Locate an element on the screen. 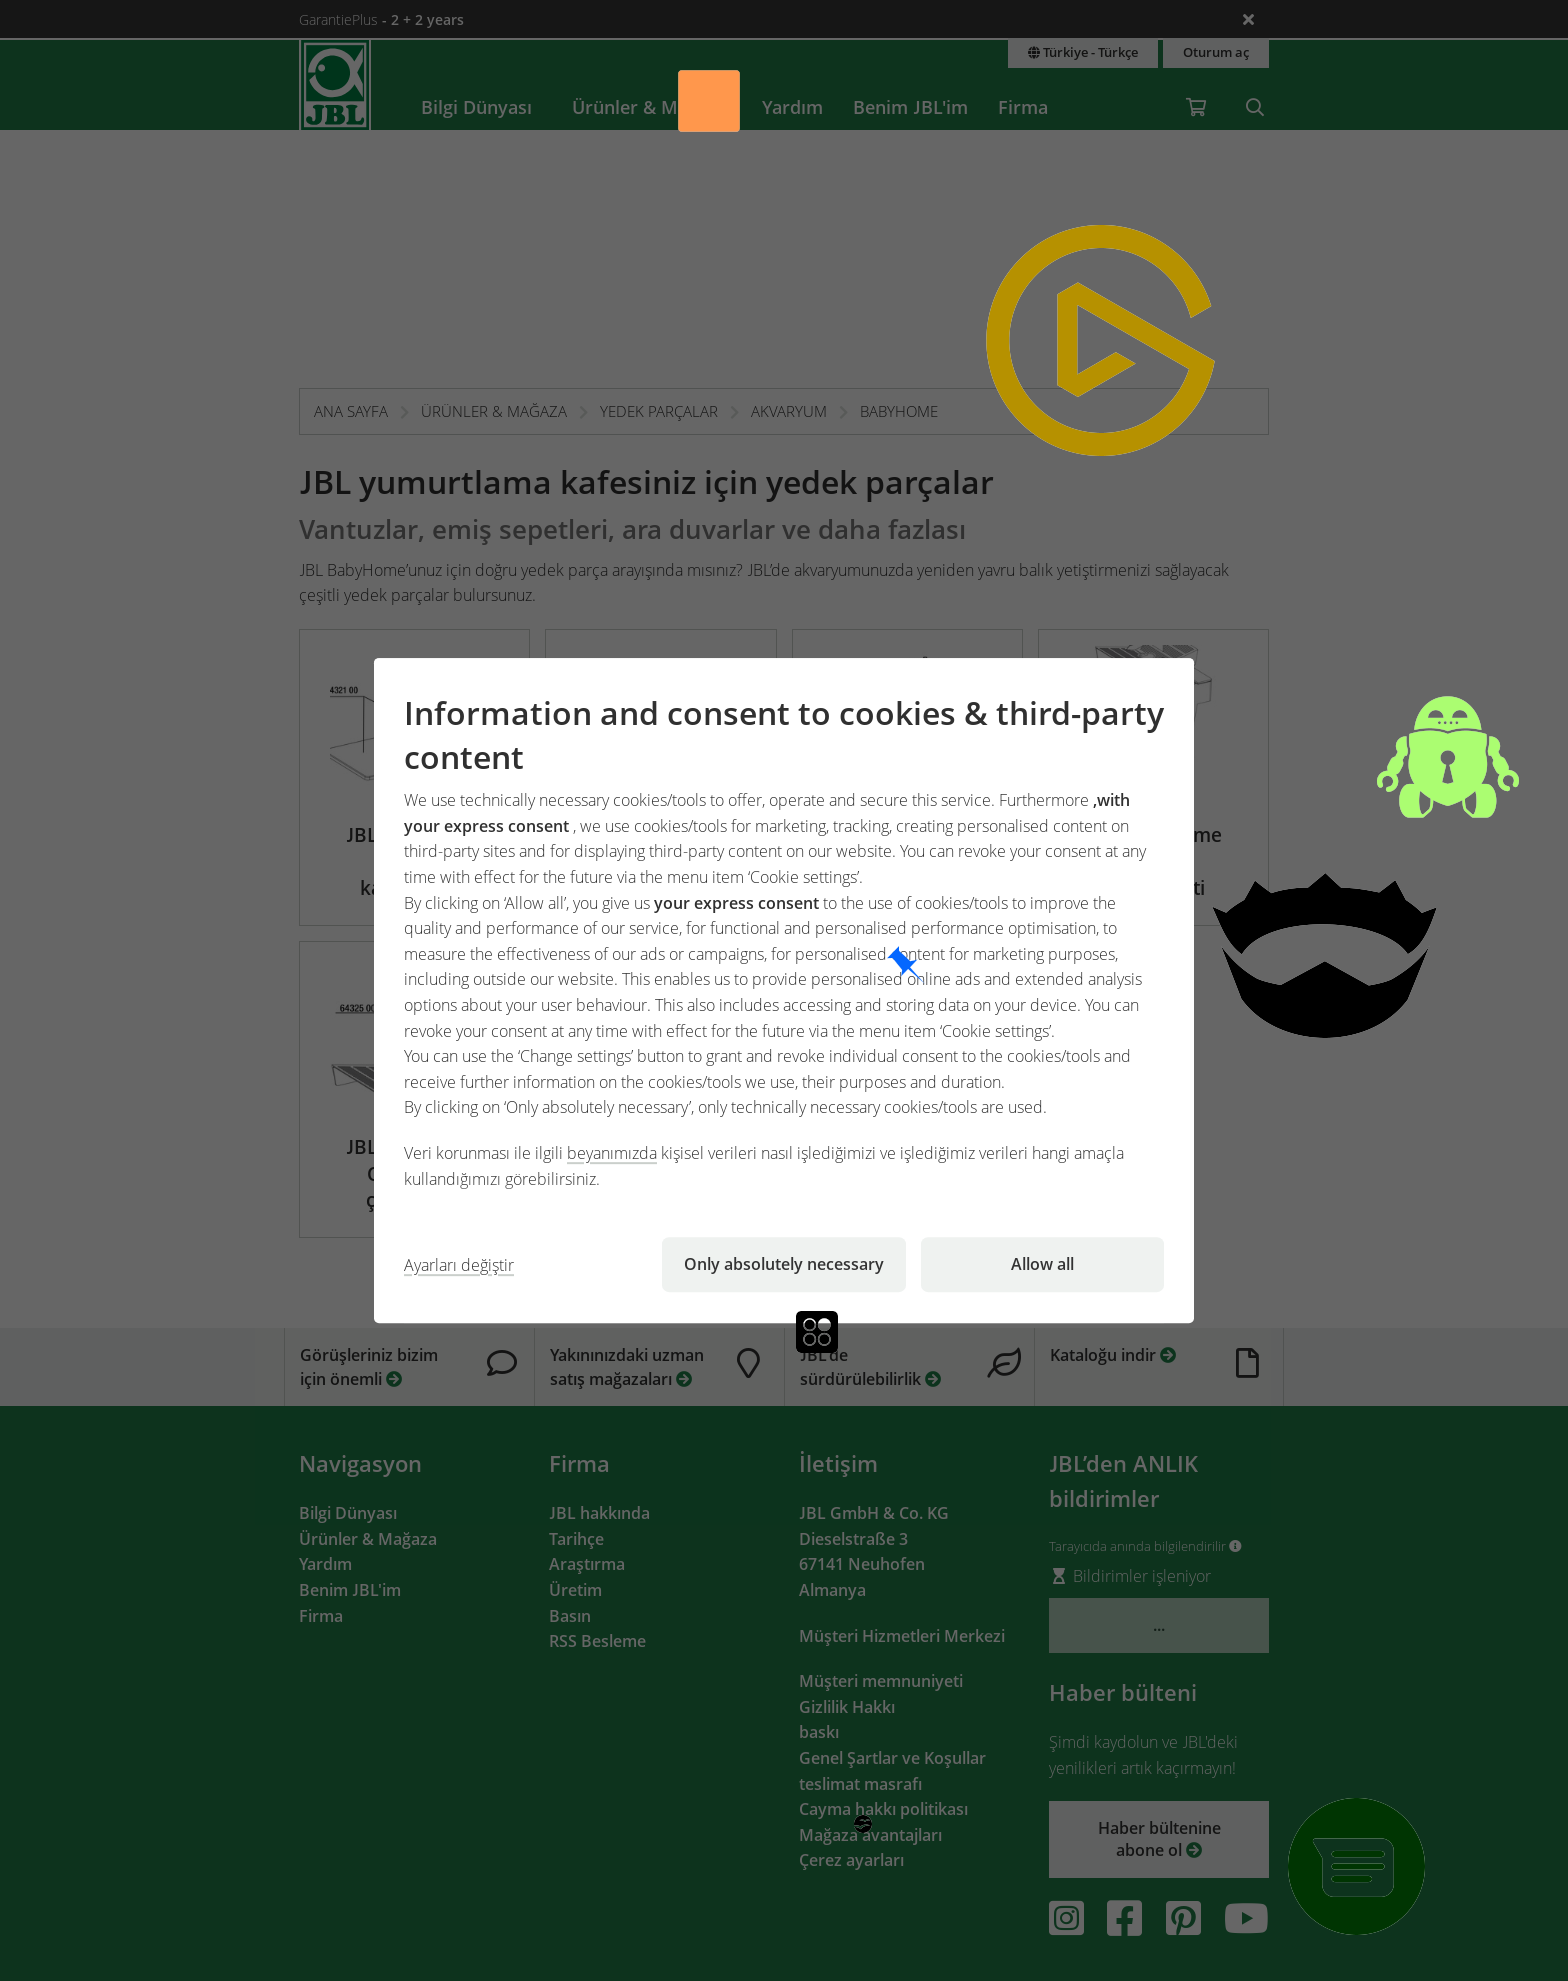 Image resolution: width=1568 pixels, height=1981 pixels. open cryptomator encryption app is located at coordinates (1448, 757).